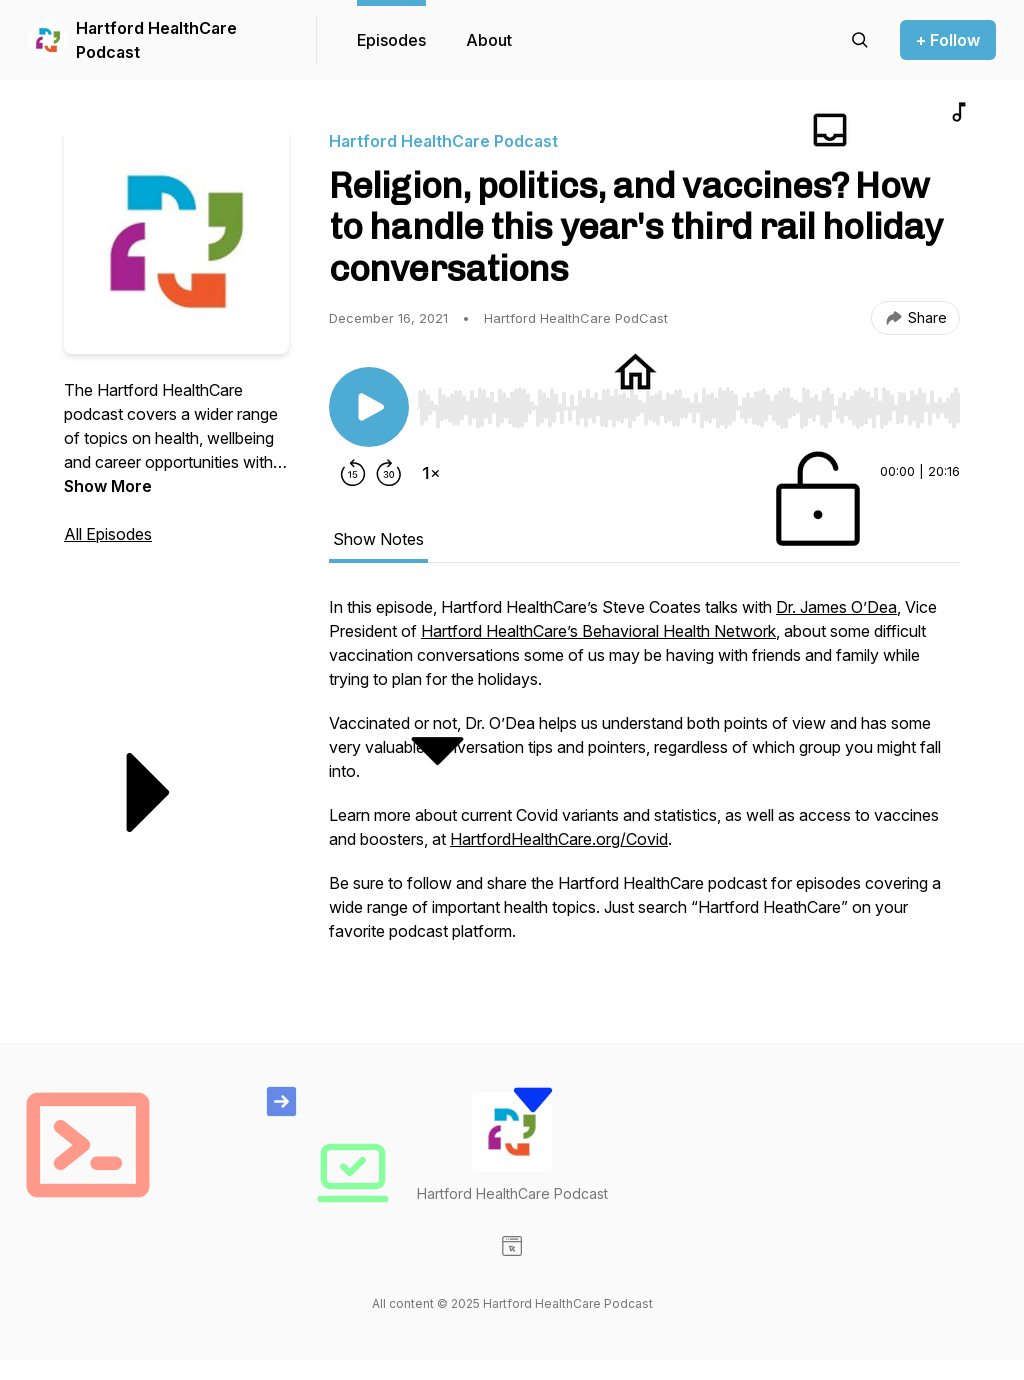 This screenshot has height=1380, width=1024. What do you see at coordinates (88, 1145) in the screenshot?
I see `open the command line terminal` at bounding box center [88, 1145].